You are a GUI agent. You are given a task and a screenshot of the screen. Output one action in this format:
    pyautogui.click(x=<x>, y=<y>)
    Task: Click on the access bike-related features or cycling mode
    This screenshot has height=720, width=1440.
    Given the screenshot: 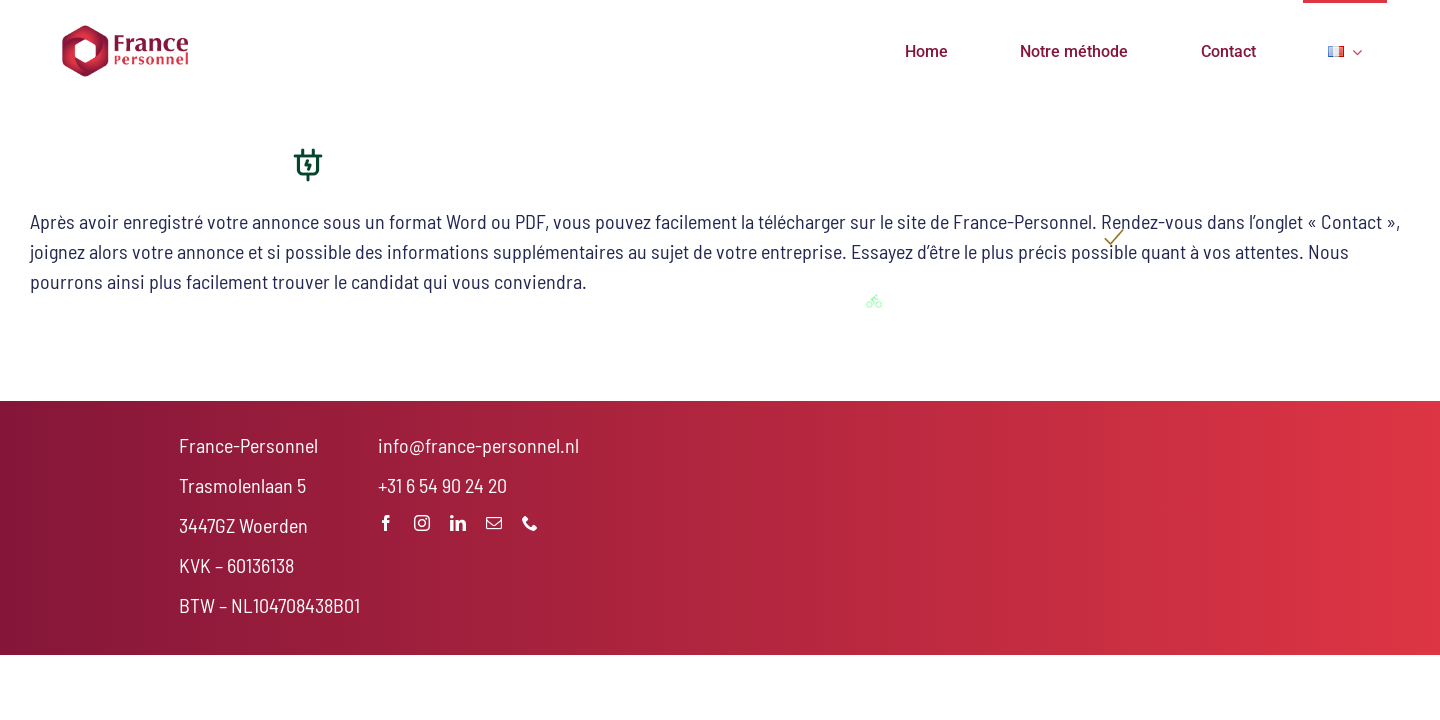 What is the action you would take?
    pyautogui.click(x=874, y=301)
    